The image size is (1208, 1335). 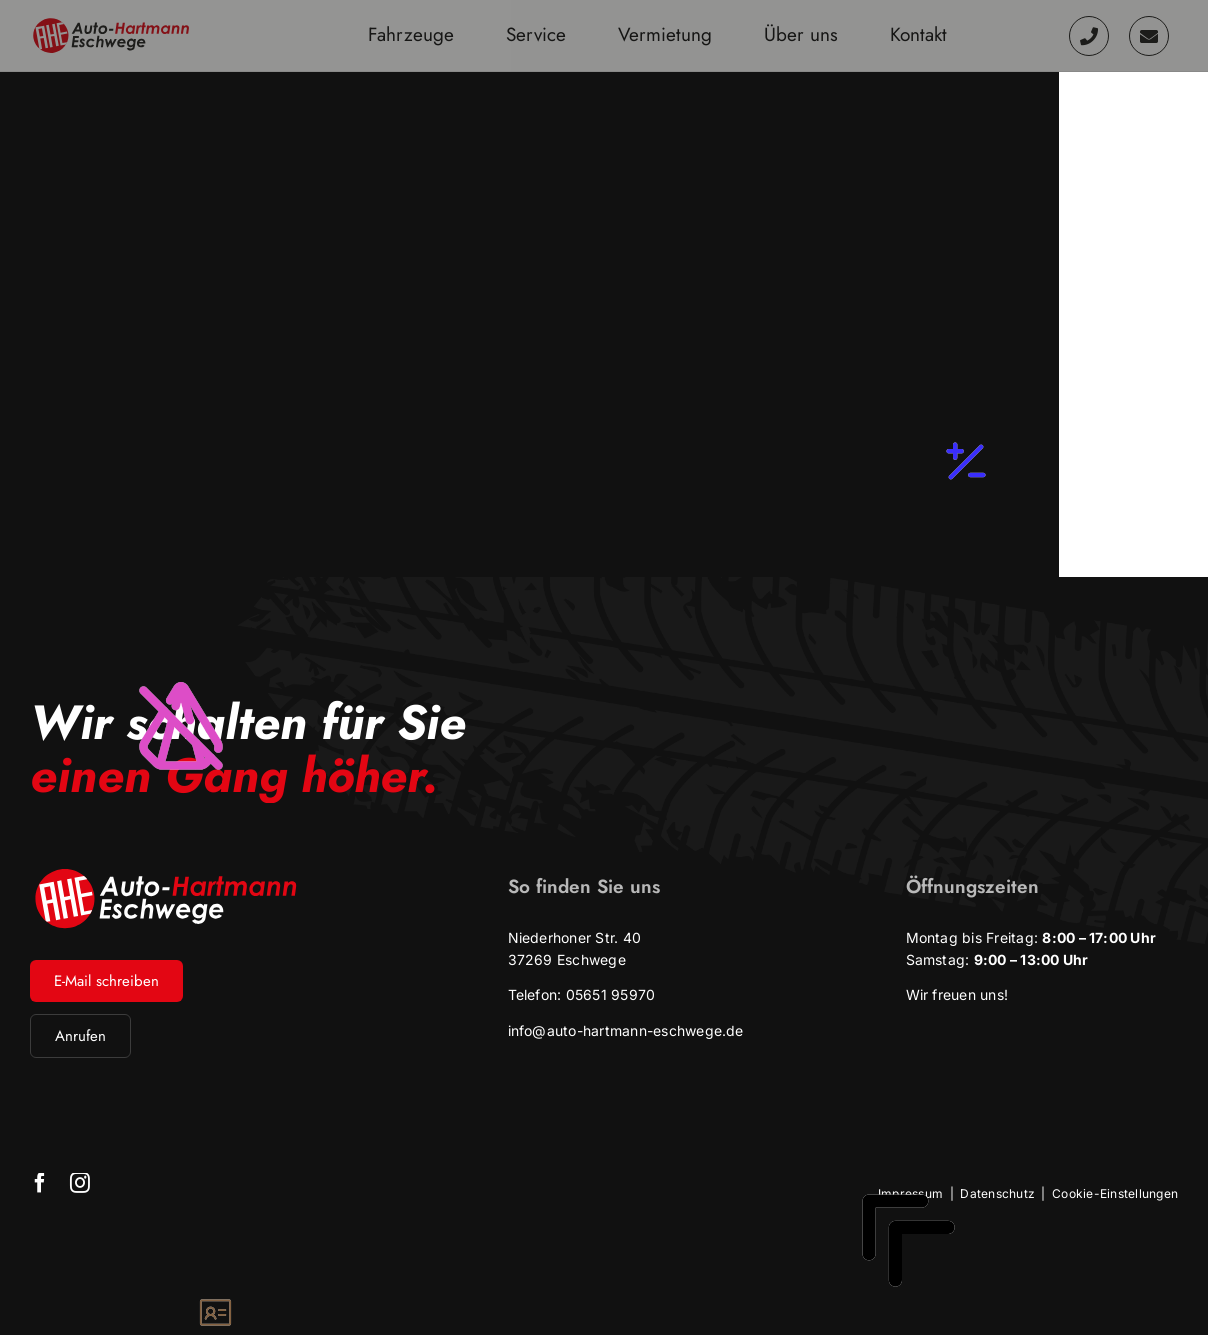 What do you see at coordinates (215, 1312) in the screenshot?
I see `view your profile or account information` at bounding box center [215, 1312].